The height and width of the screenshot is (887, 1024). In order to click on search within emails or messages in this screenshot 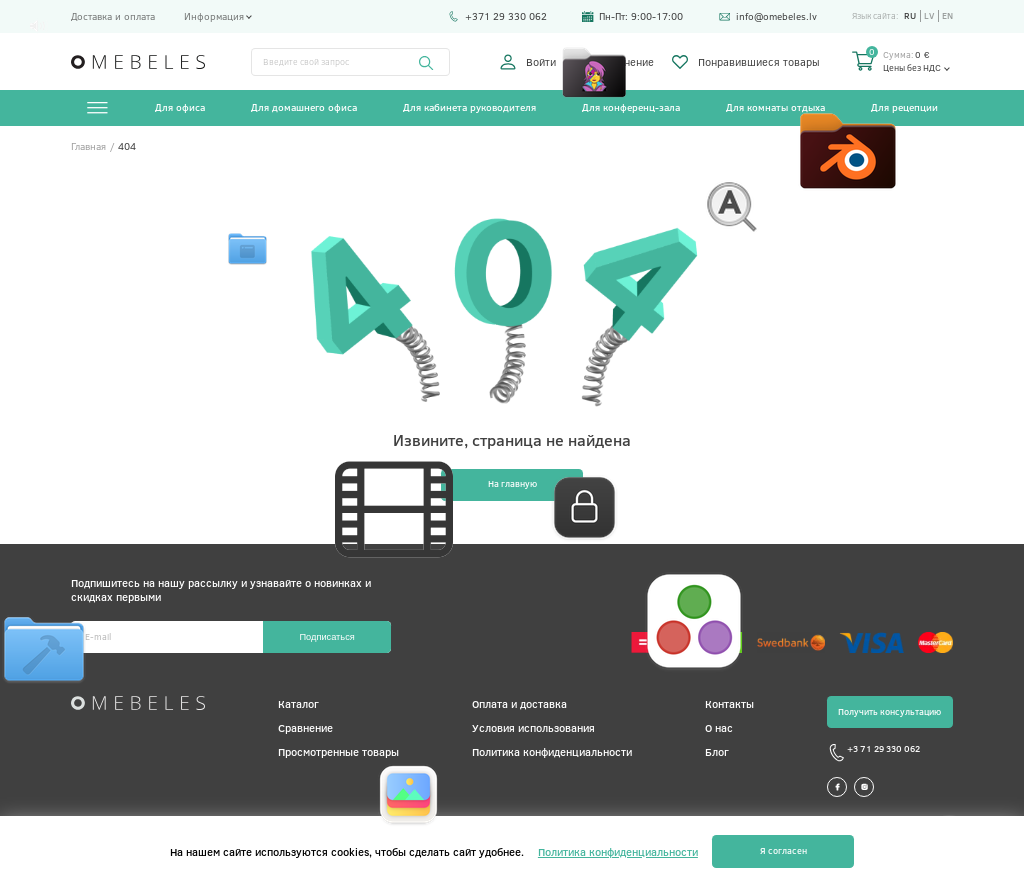, I will do `click(732, 207)`.